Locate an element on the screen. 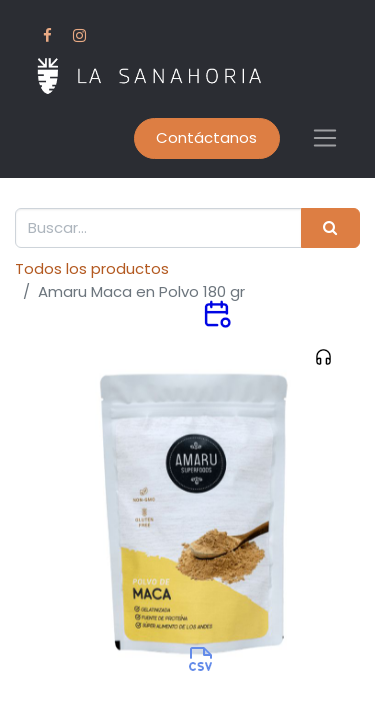 The height and width of the screenshot is (720, 375). listen to audio or music is located at coordinates (323, 357).